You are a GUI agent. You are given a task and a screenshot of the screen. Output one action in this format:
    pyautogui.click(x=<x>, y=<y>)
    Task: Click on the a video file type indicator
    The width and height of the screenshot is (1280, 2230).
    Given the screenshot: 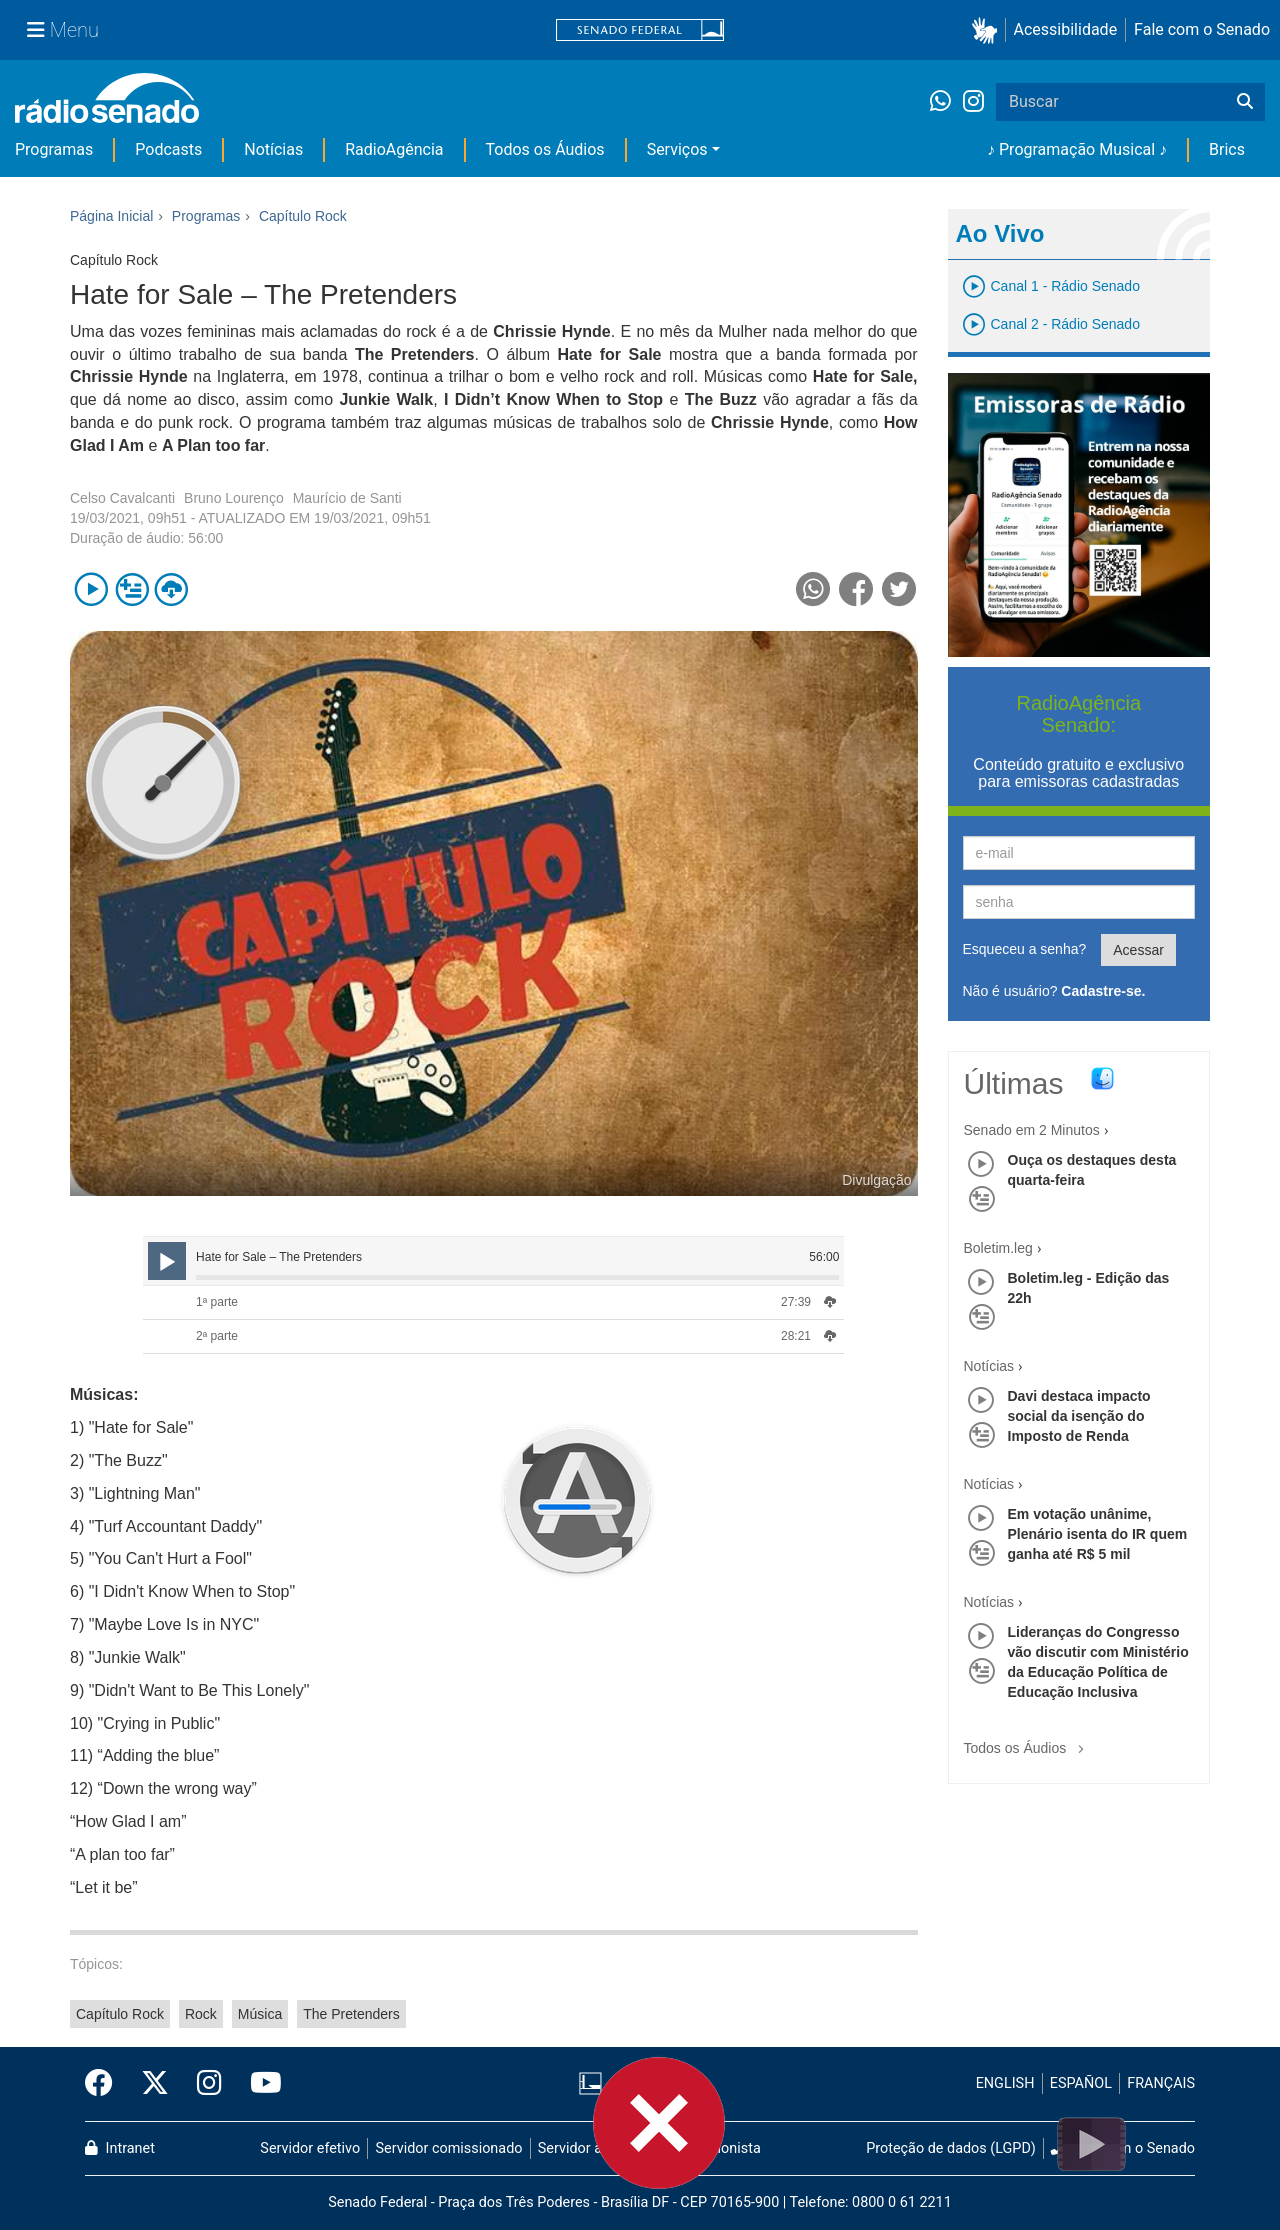 What is the action you would take?
    pyautogui.click(x=1091, y=2139)
    